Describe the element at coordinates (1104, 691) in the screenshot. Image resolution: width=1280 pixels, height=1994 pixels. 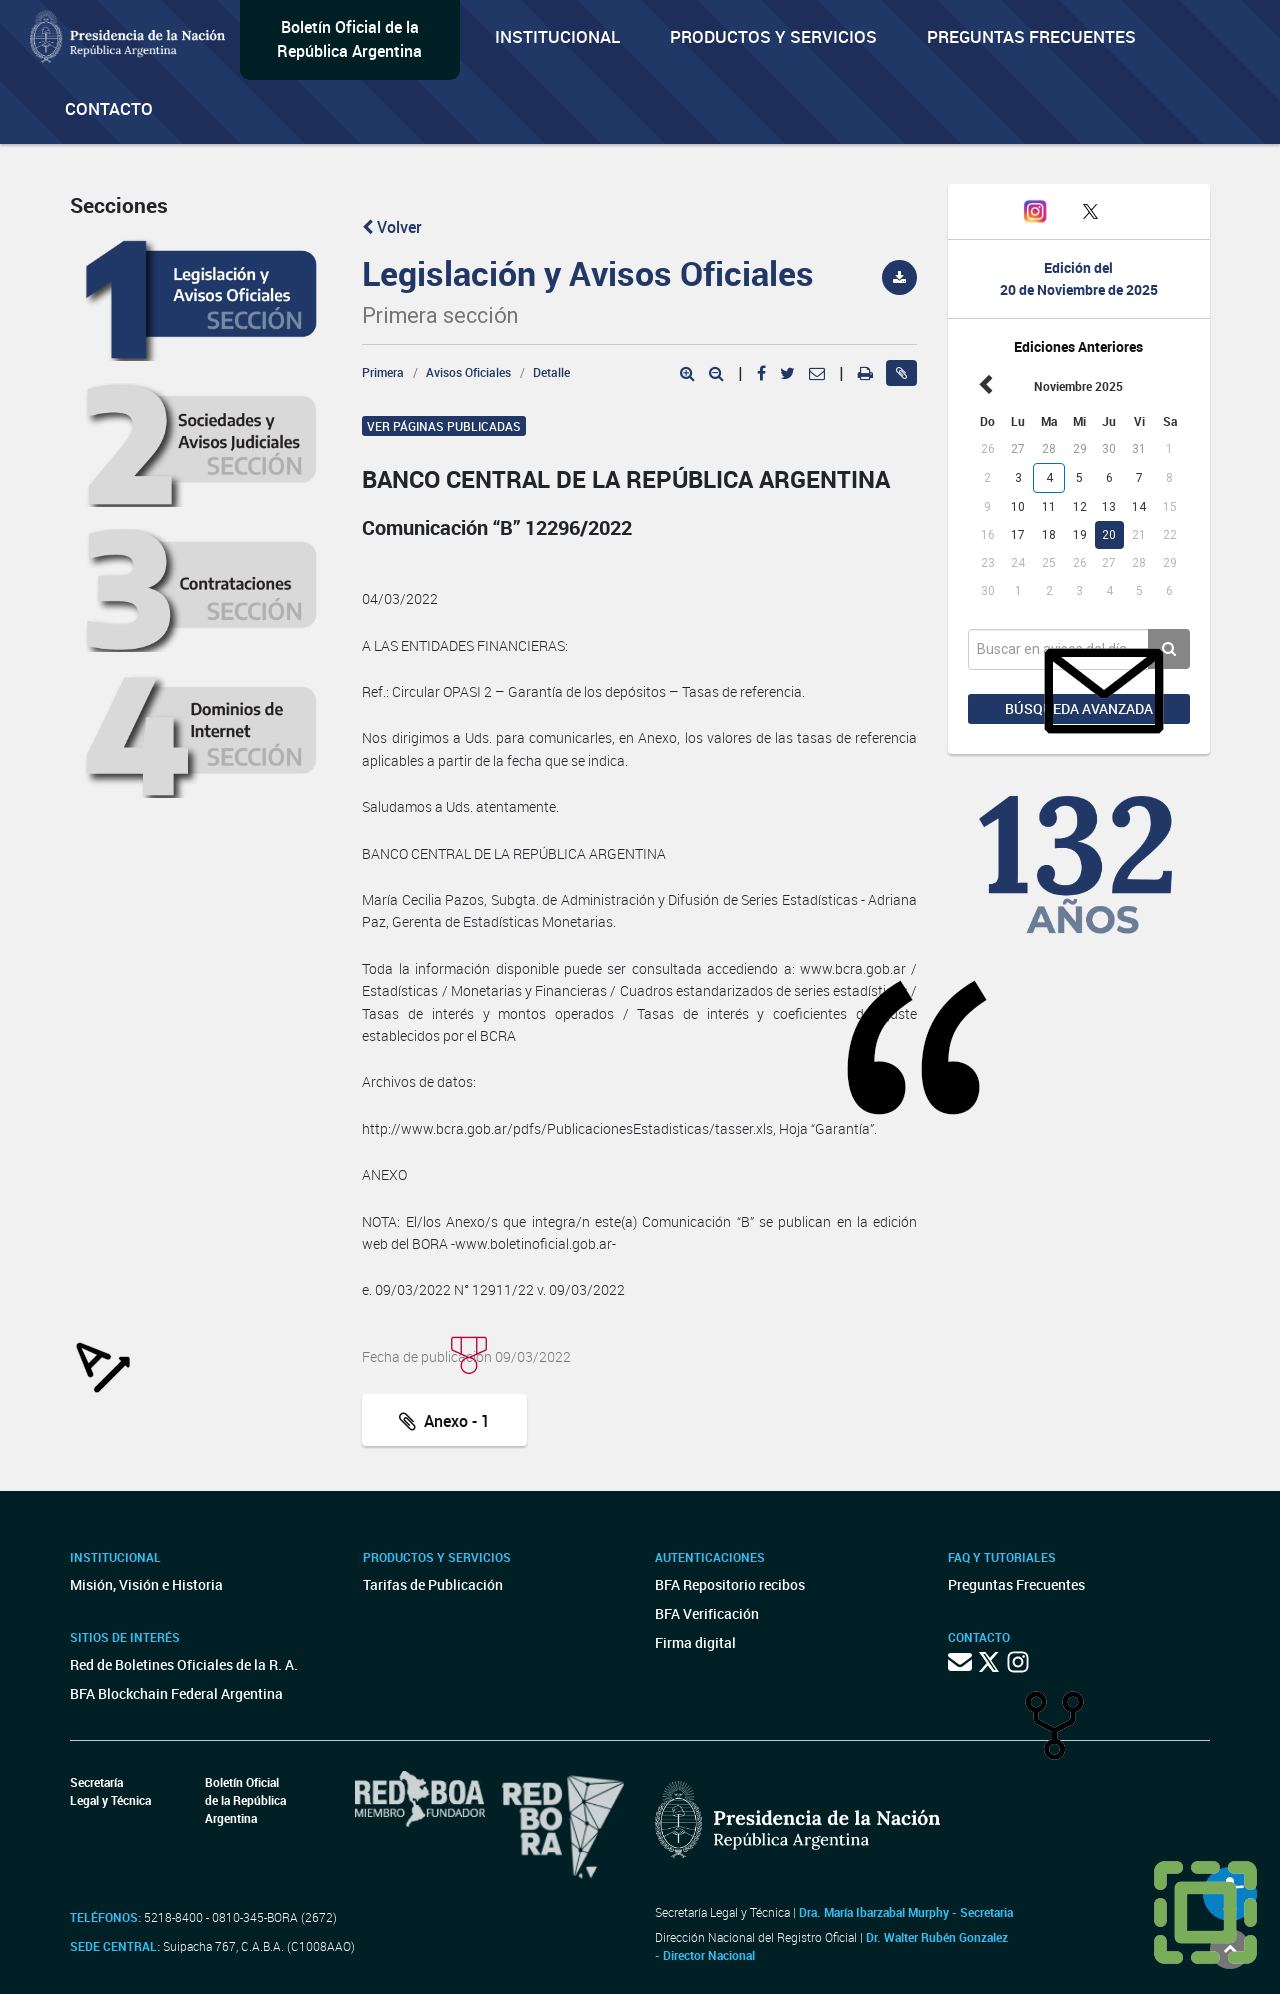
I see `open your inbox` at that location.